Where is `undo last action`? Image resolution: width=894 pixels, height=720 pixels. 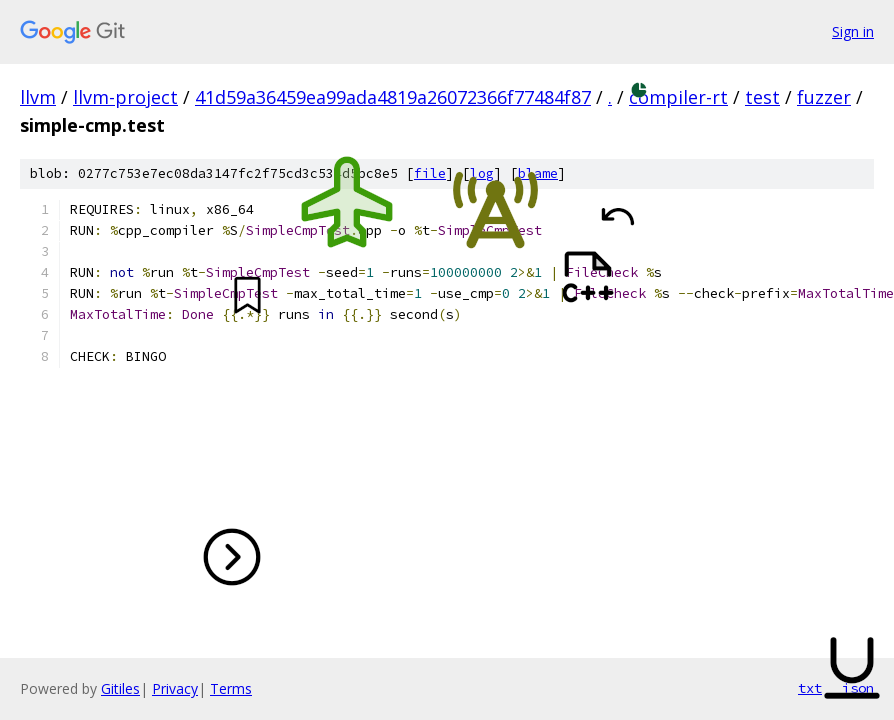 undo last action is located at coordinates (618, 215).